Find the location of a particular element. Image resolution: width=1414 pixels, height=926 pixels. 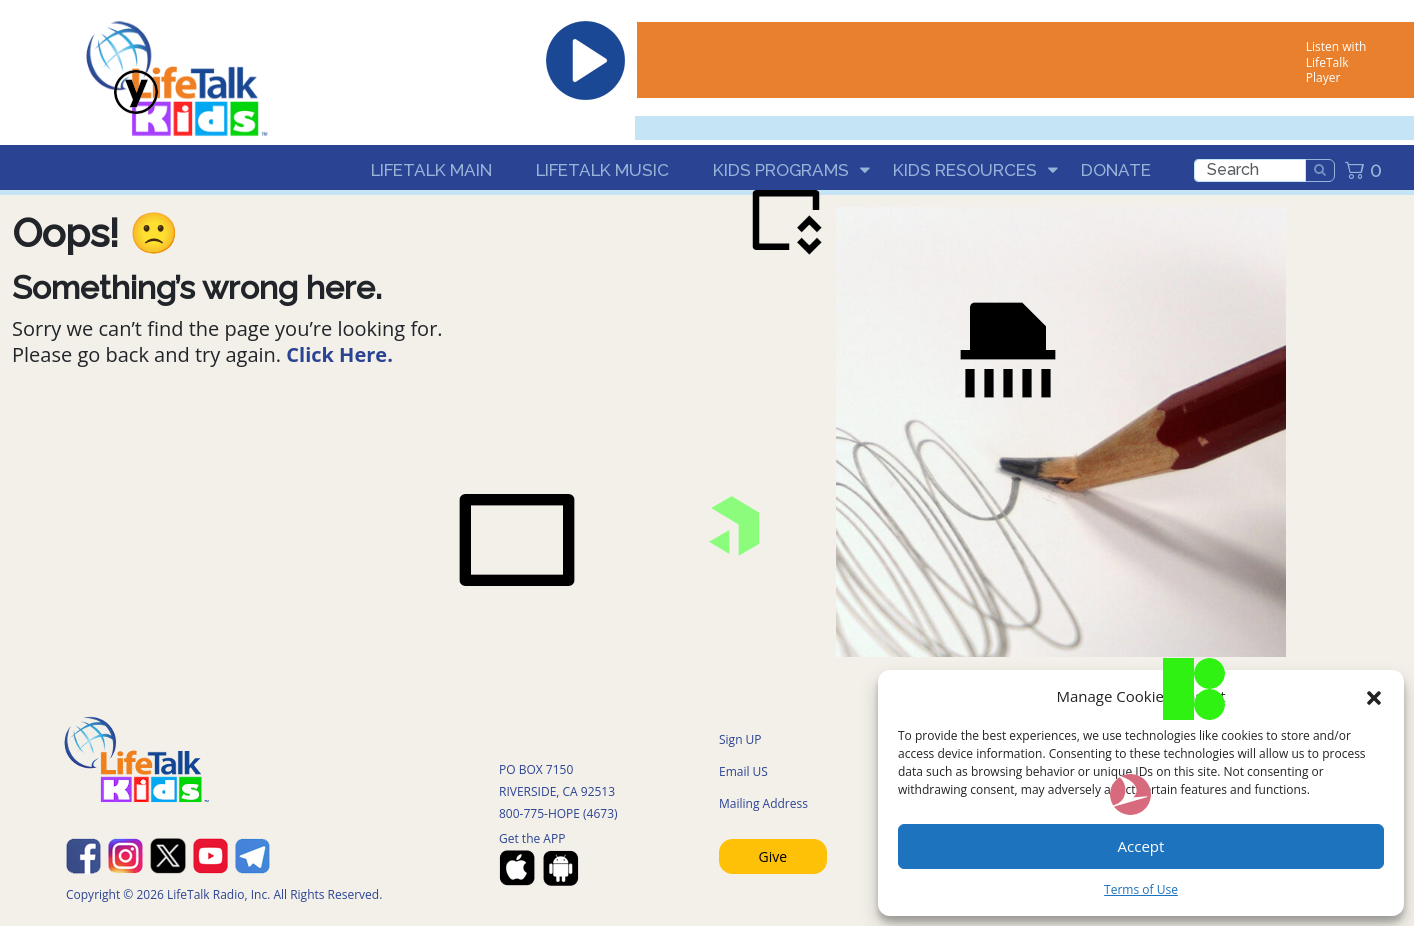

icons8 logo is located at coordinates (1194, 689).